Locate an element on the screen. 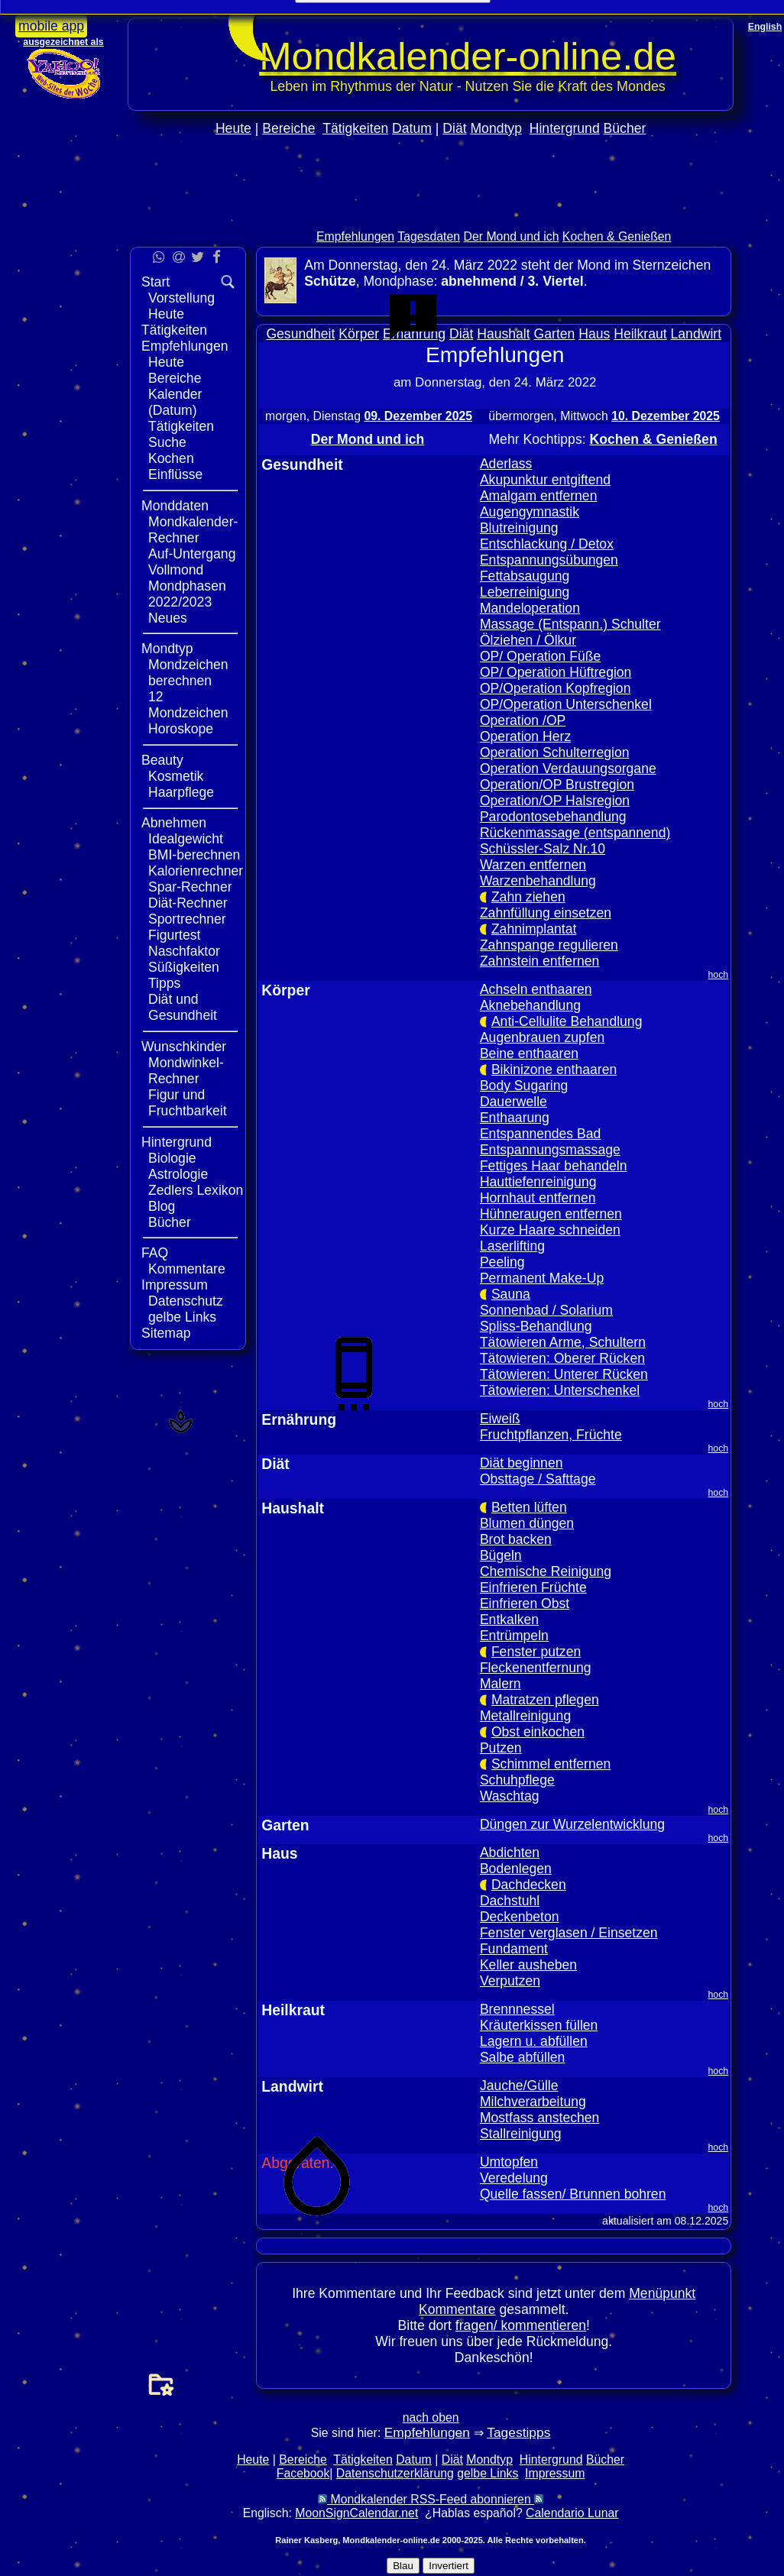 The width and height of the screenshot is (784, 2576). view announcements or alerts is located at coordinates (413, 317).